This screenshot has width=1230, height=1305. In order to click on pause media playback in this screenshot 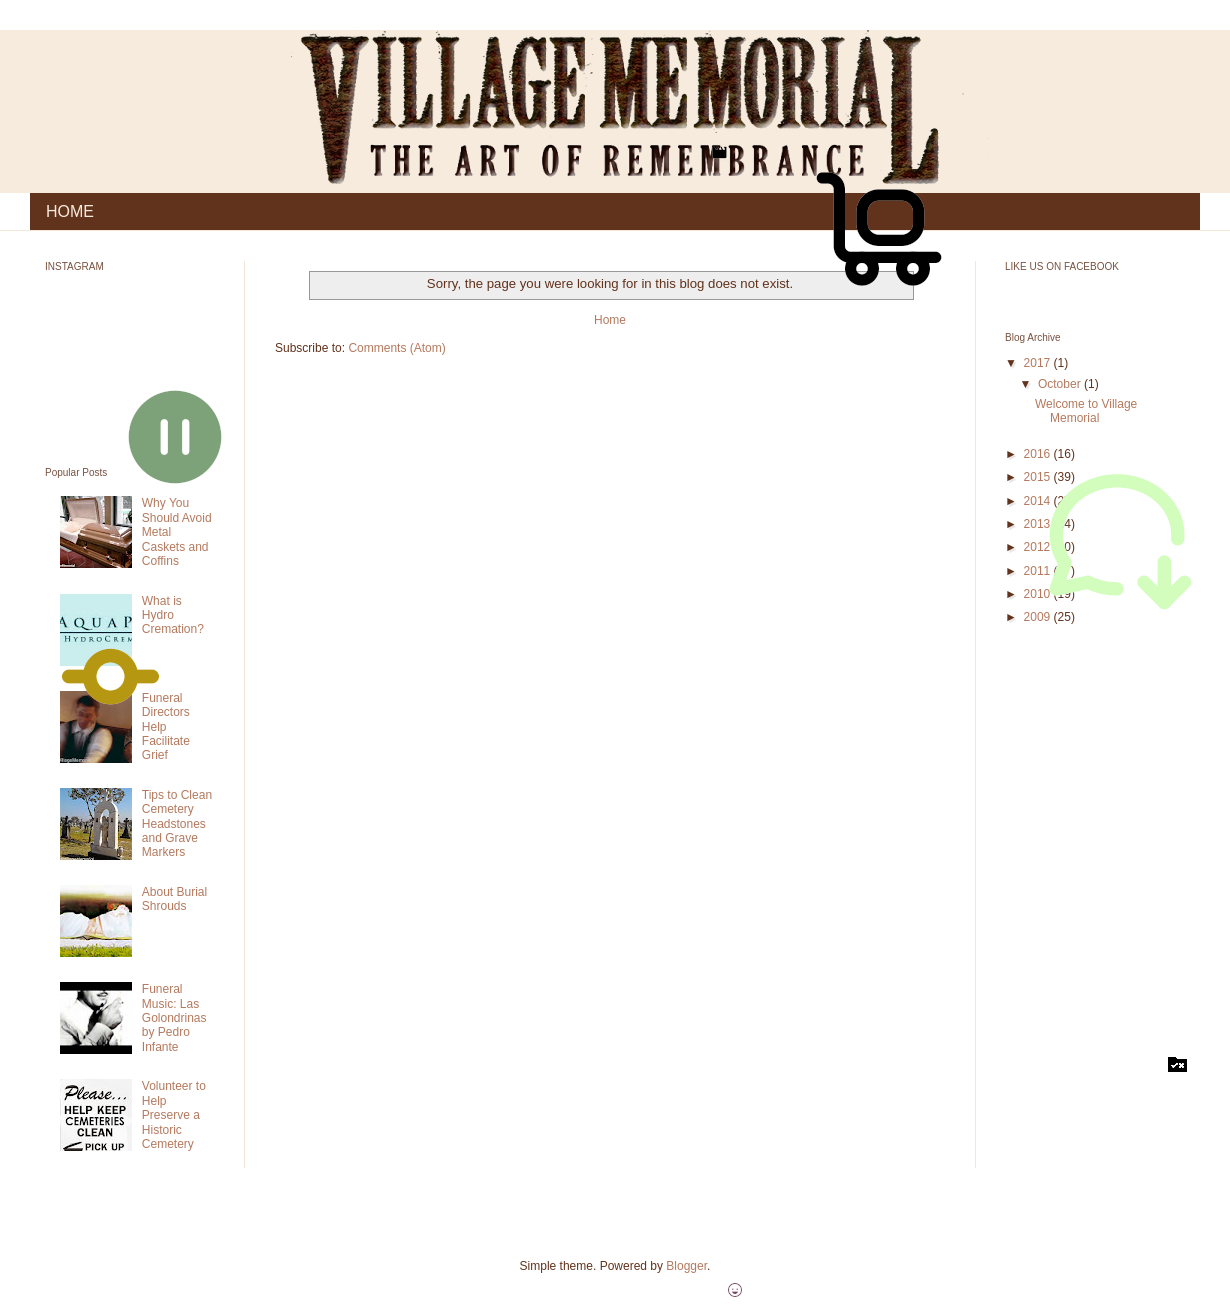, I will do `click(175, 437)`.